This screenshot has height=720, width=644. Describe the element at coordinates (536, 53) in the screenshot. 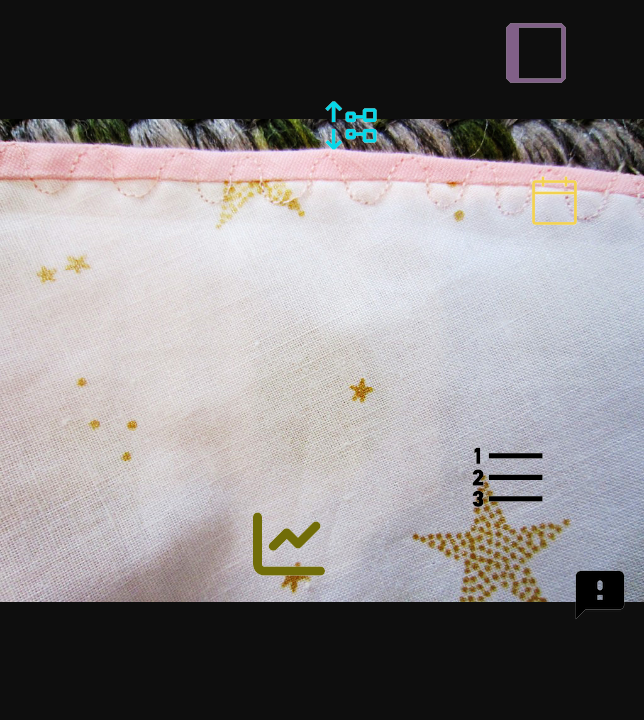

I see `move activity bar to the left side of the editor` at that location.